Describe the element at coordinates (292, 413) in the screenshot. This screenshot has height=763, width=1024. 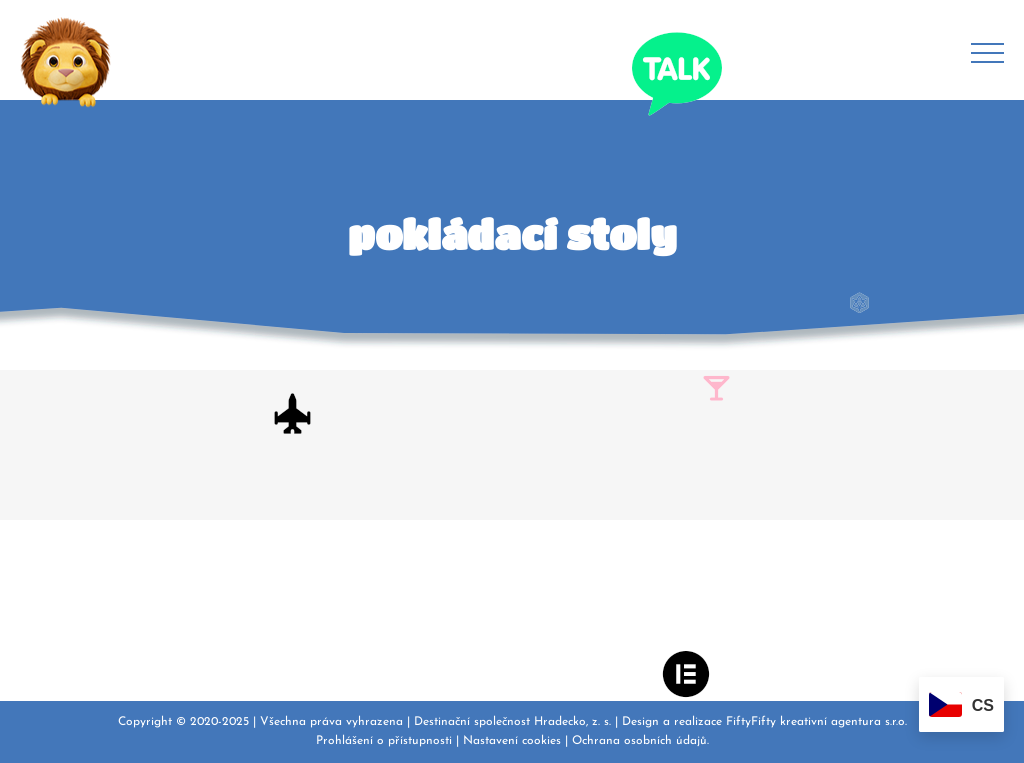
I see `access flight or aviation features` at that location.